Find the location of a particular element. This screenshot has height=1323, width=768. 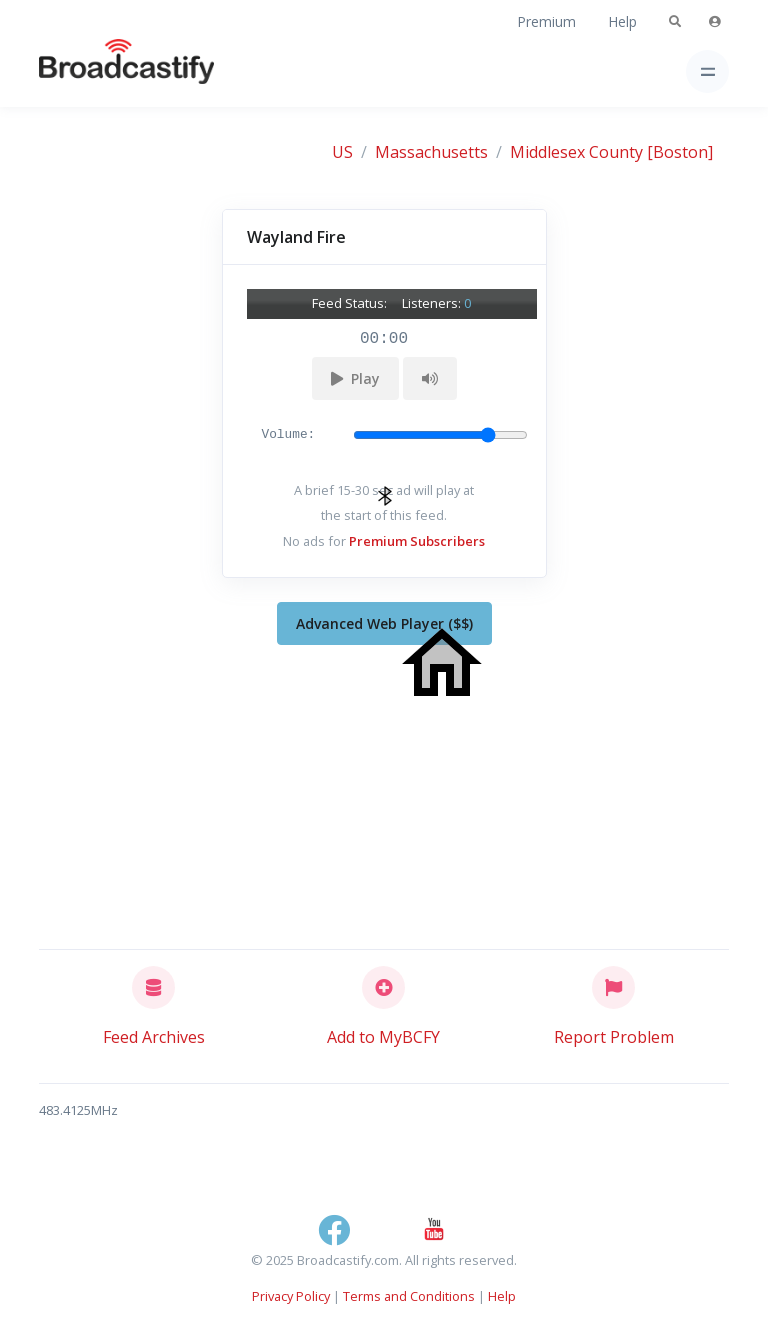

navigate to the home screen is located at coordinates (442, 664).